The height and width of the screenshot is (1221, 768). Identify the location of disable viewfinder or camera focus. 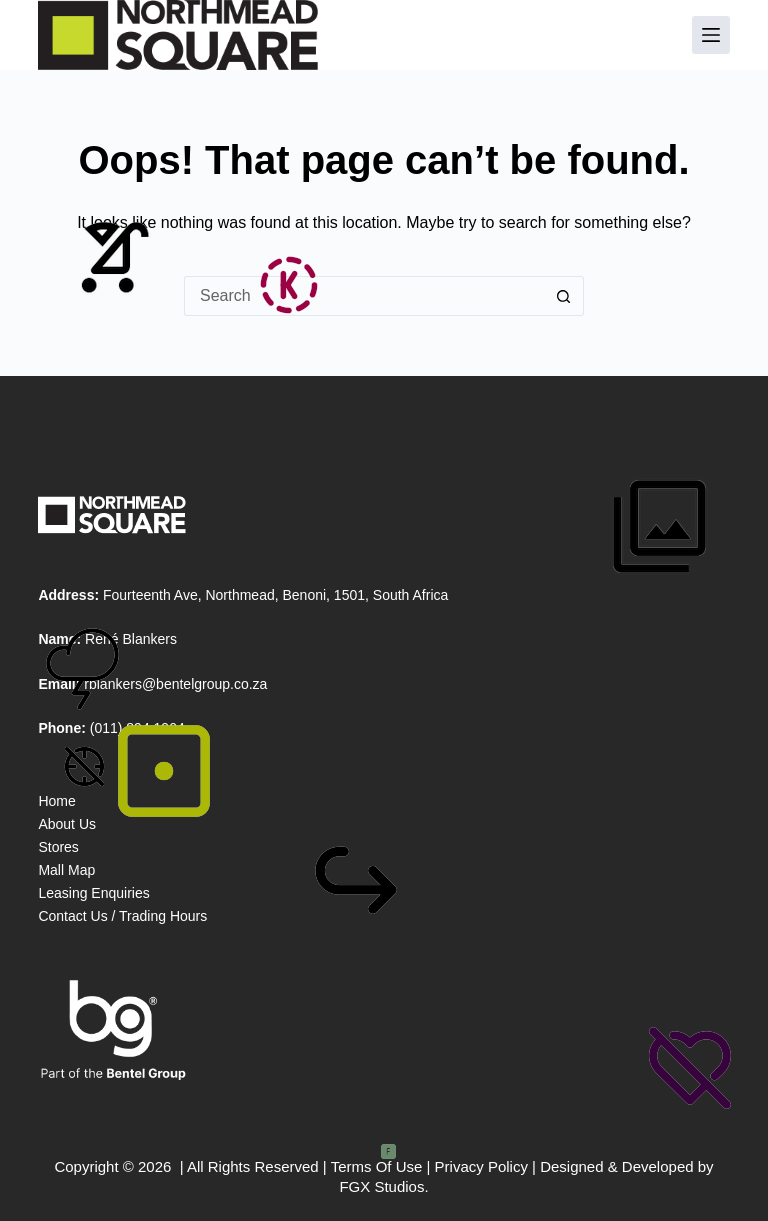
(84, 766).